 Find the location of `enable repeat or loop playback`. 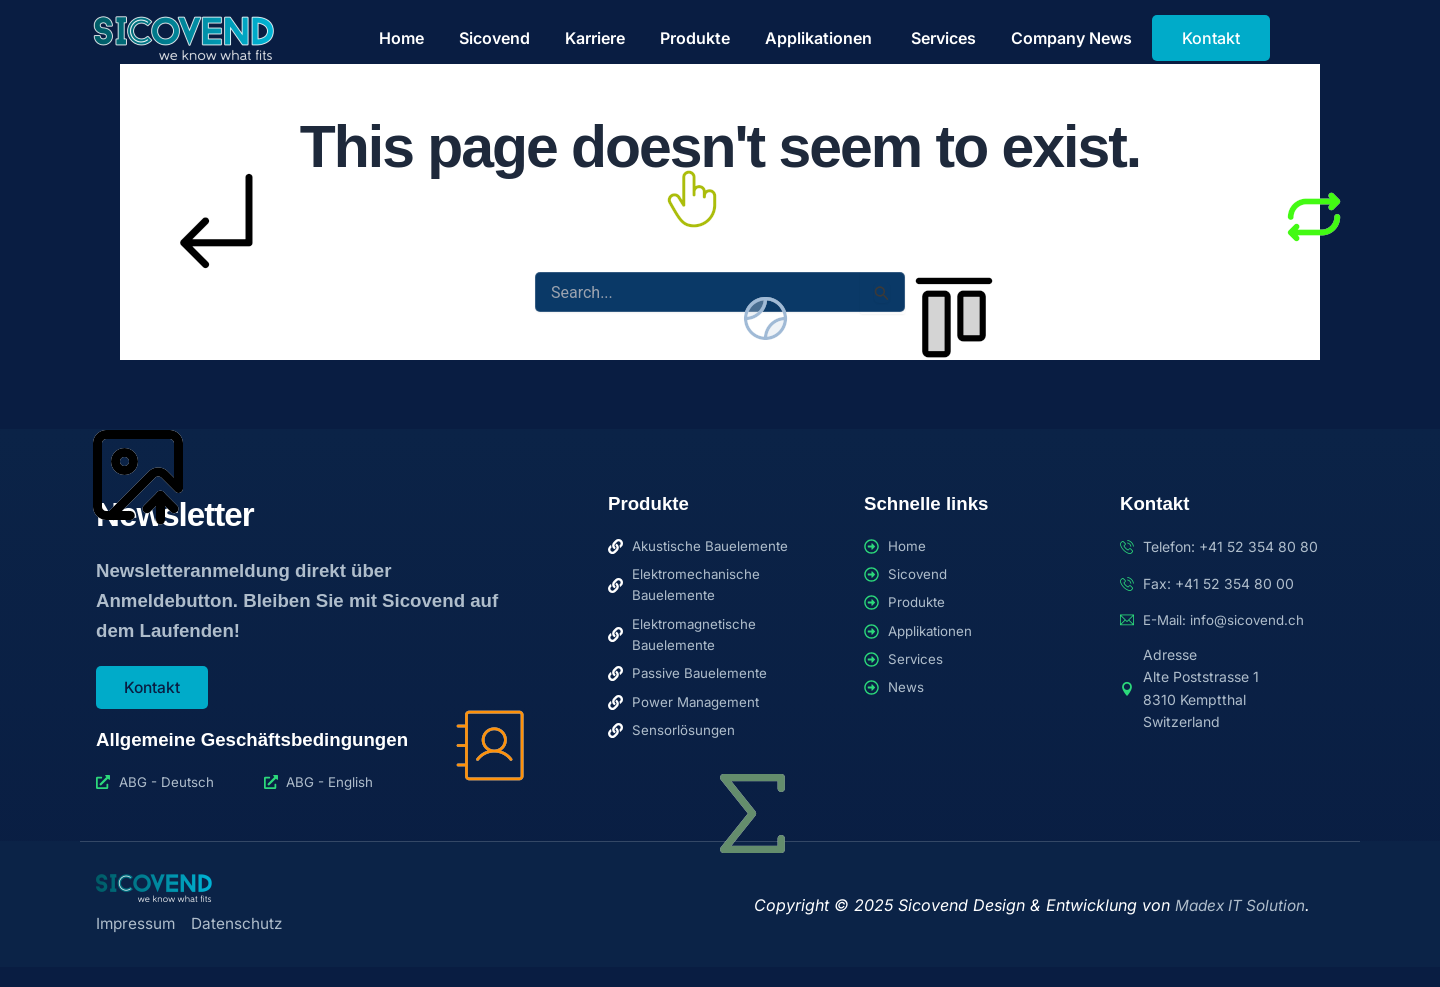

enable repeat or loop playback is located at coordinates (1314, 217).